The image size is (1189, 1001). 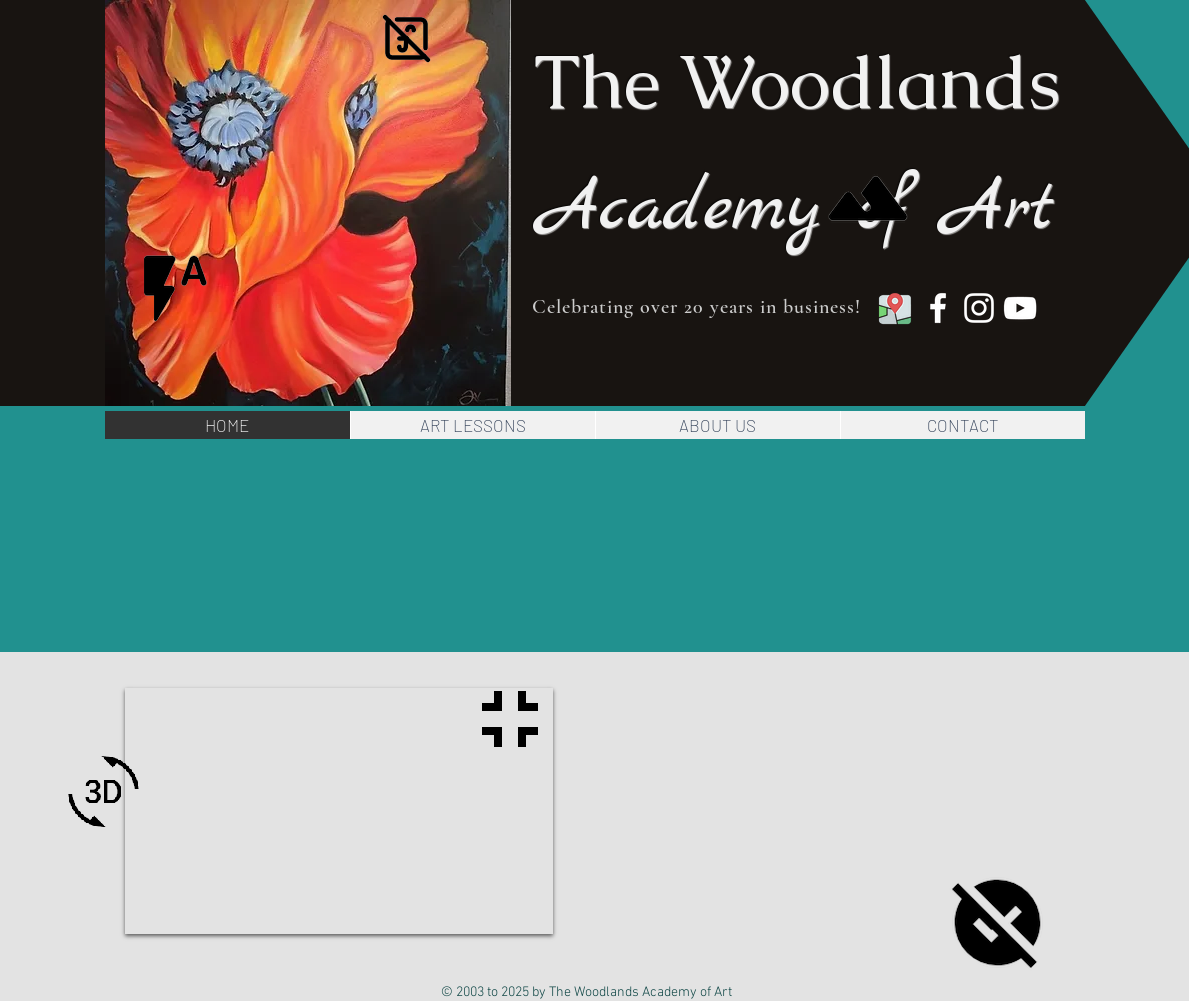 I want to click on rotate object to view in 3d, so click(x=103, y=791).